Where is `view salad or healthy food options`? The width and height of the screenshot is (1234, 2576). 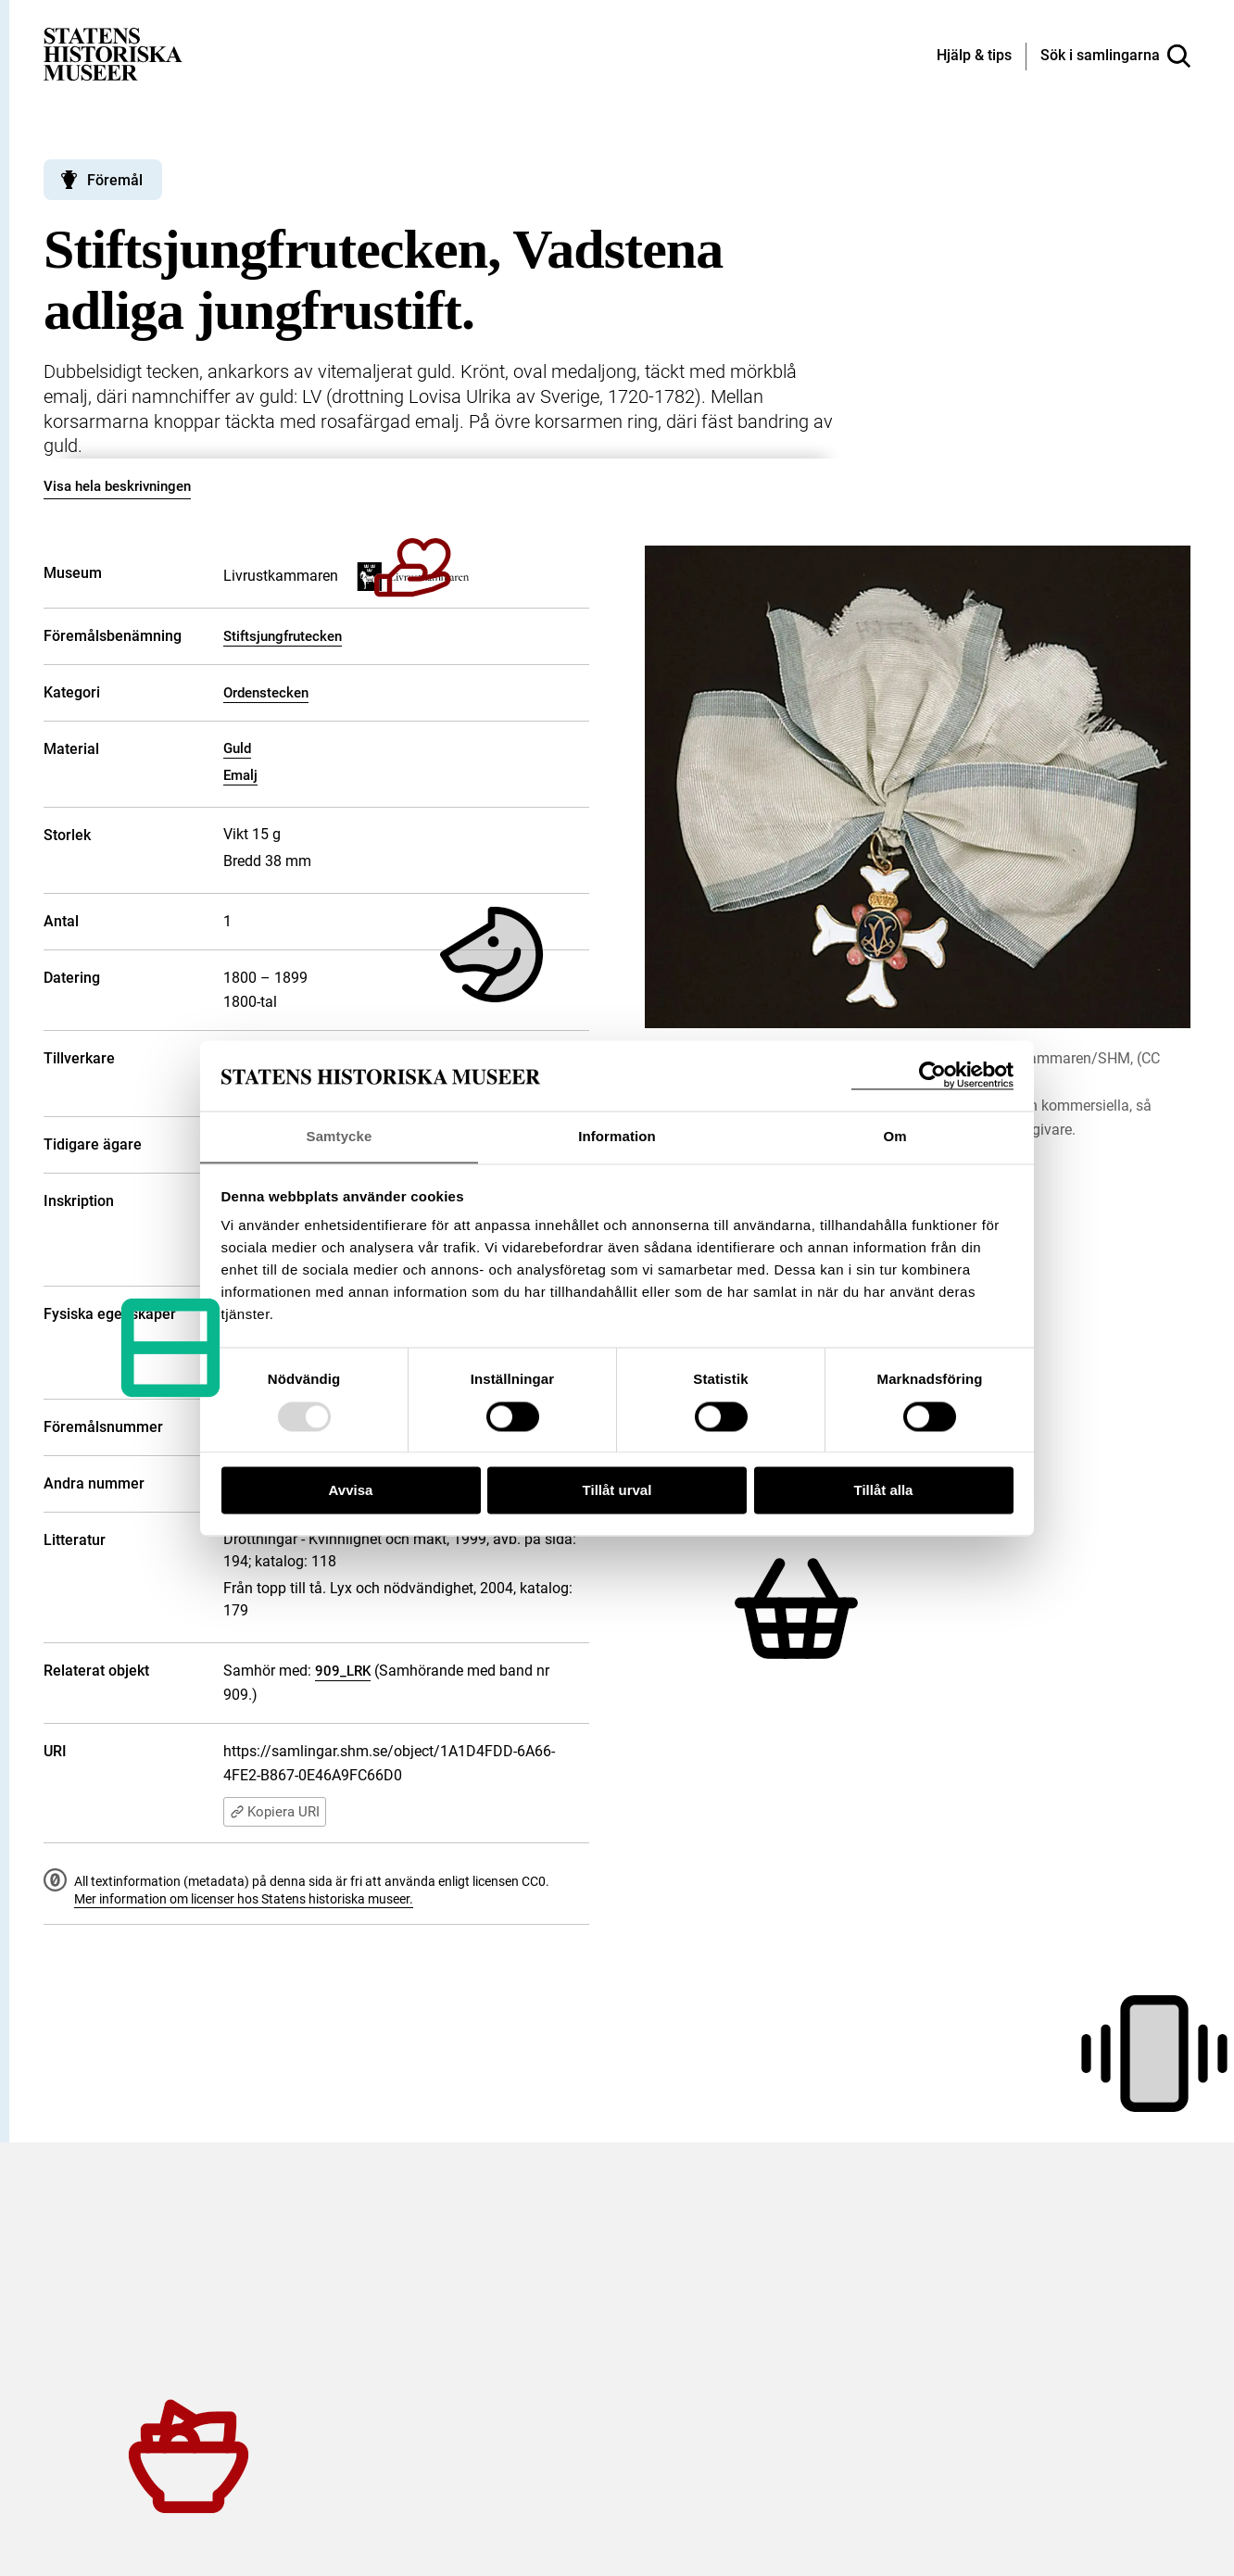
view salad or healthy food options is located at coordinates (188, 2453).